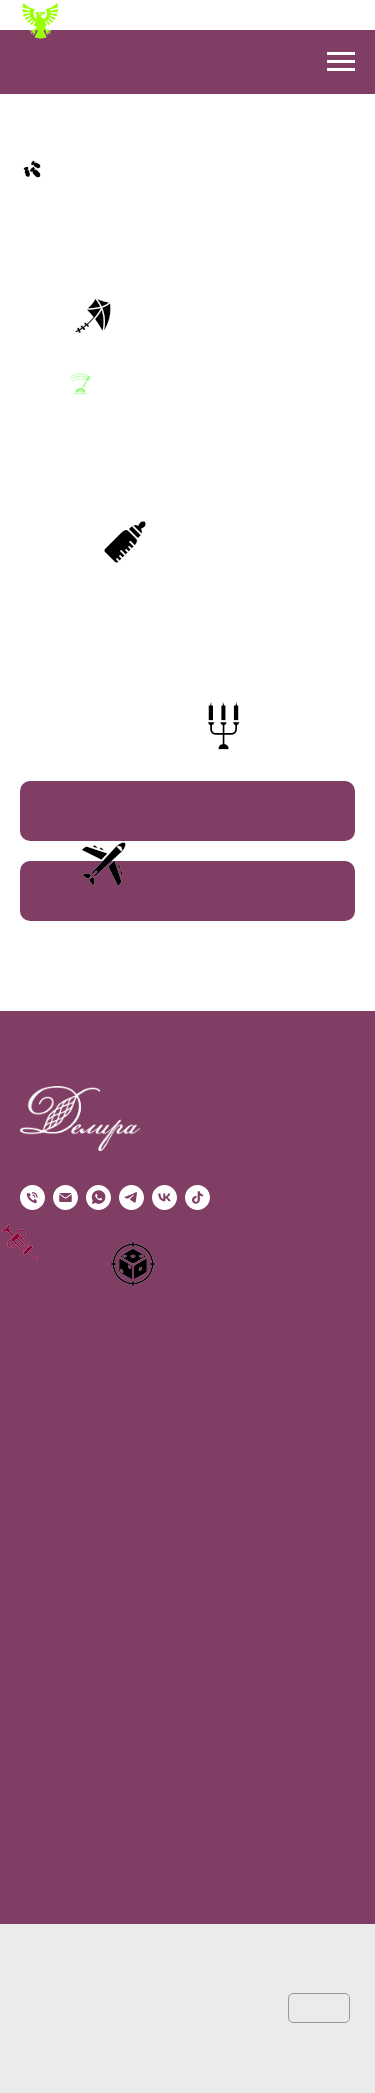 This screenshot has height=2093, width=375. I want to click on toggle a game setting or control, so click(80, 383).